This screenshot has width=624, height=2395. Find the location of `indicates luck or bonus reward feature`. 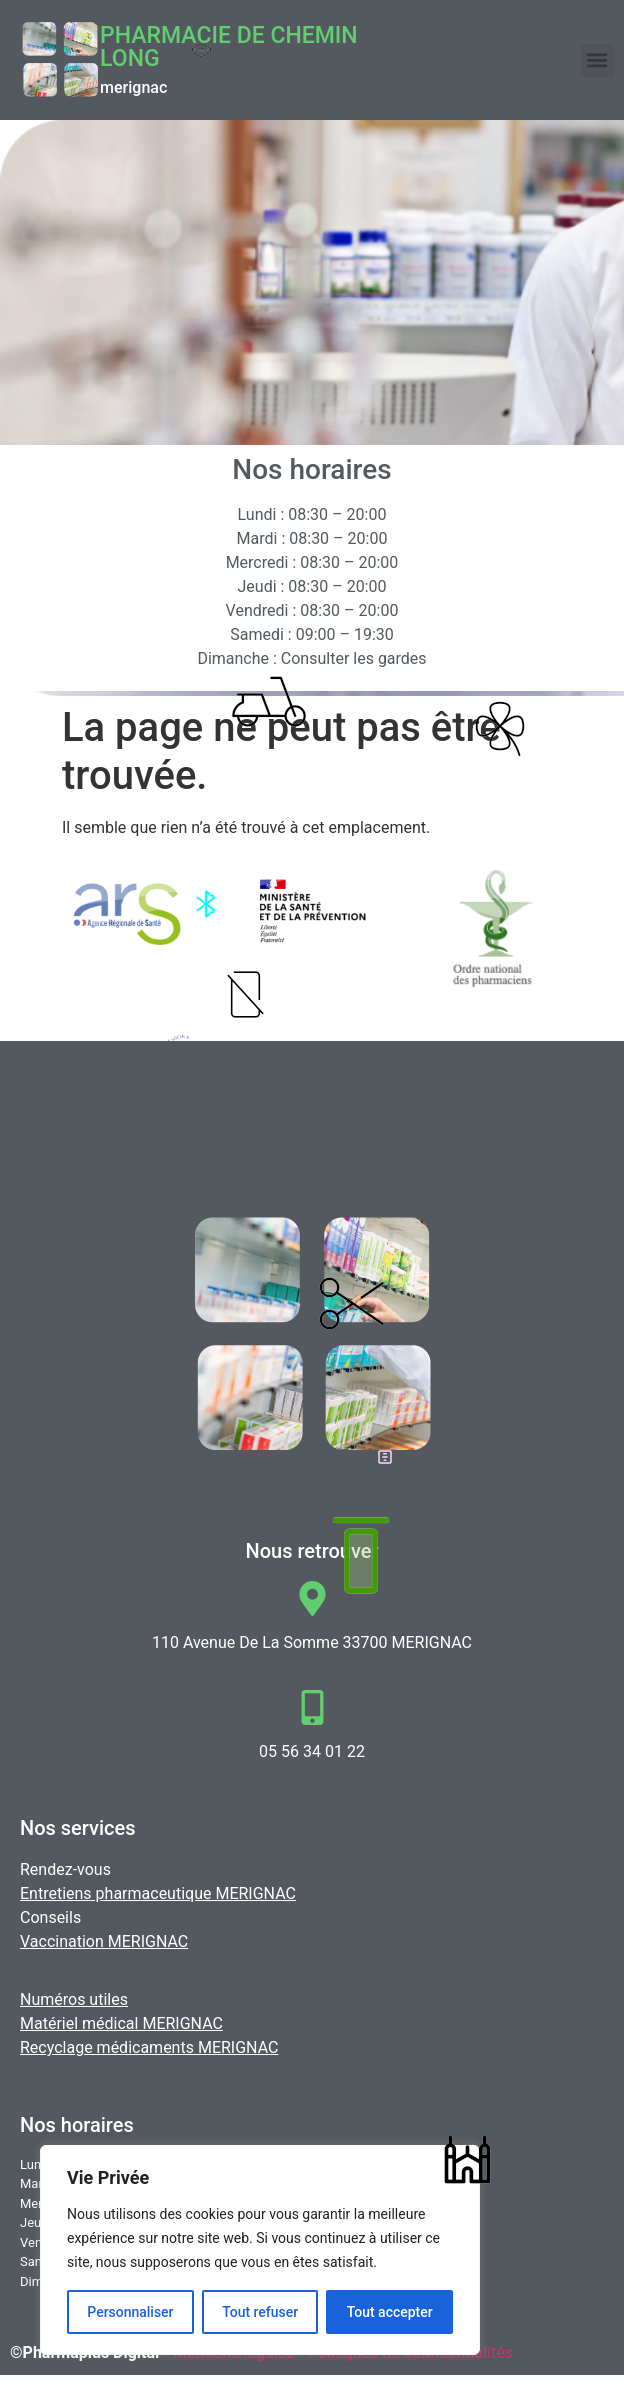

indicates luck or bonus reward feature is located at coordinates (500, 728).